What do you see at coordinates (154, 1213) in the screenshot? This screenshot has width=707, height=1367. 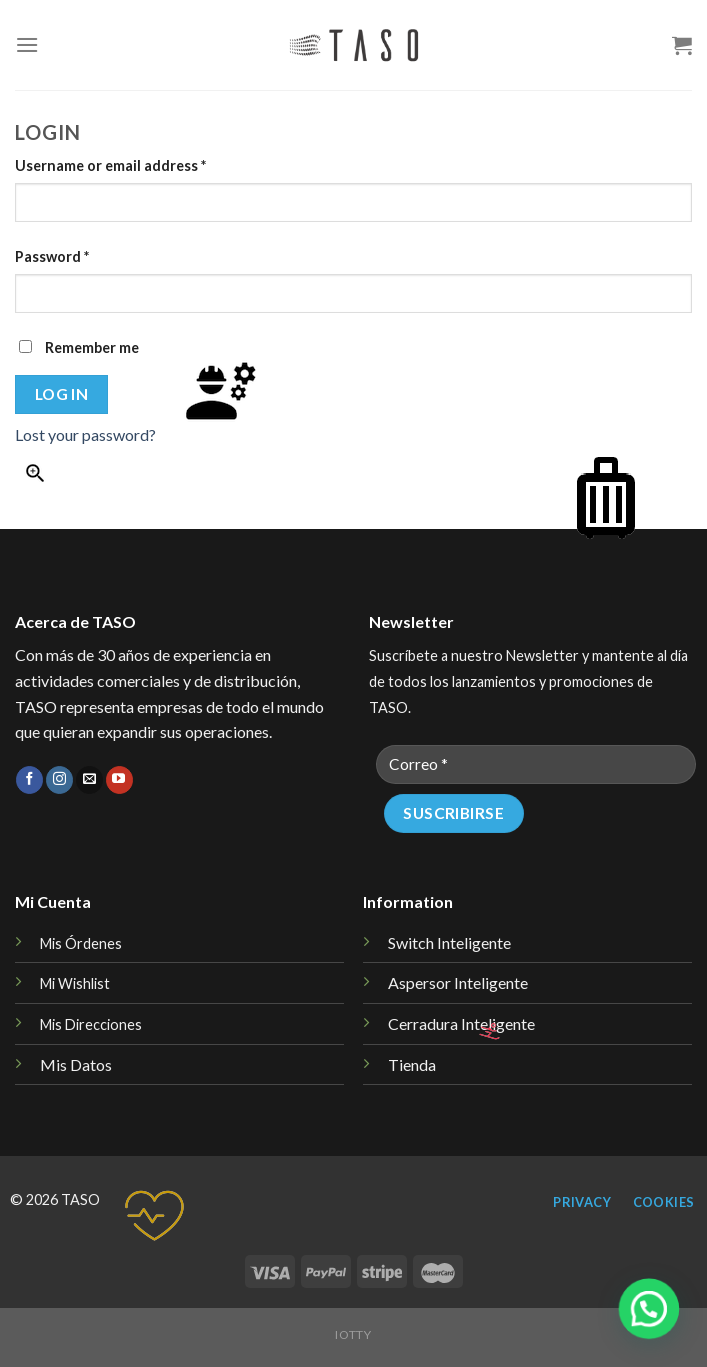 I see `view health or fitness metrics` at bounding box center [154, 1213].